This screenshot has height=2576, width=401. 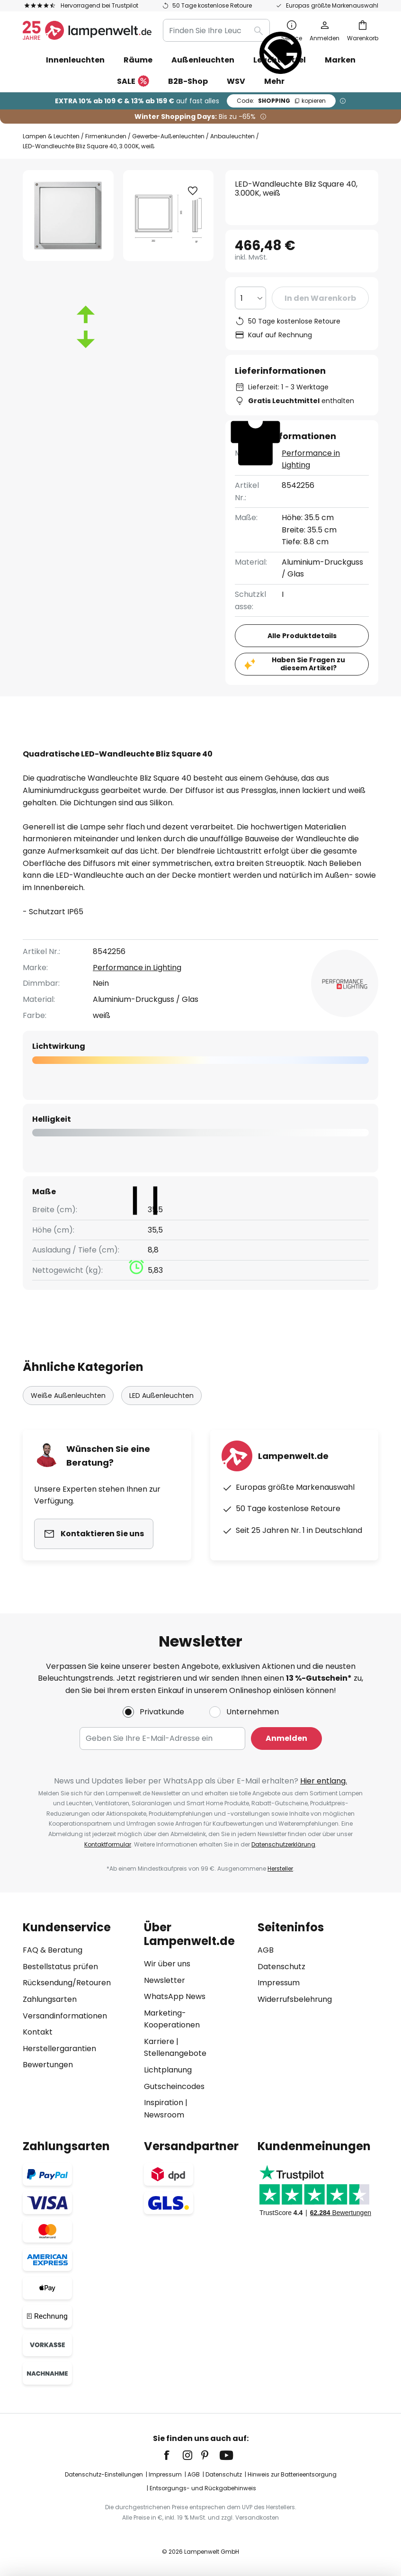 I want to click on pause media playback, so click(x=145, y=1200).